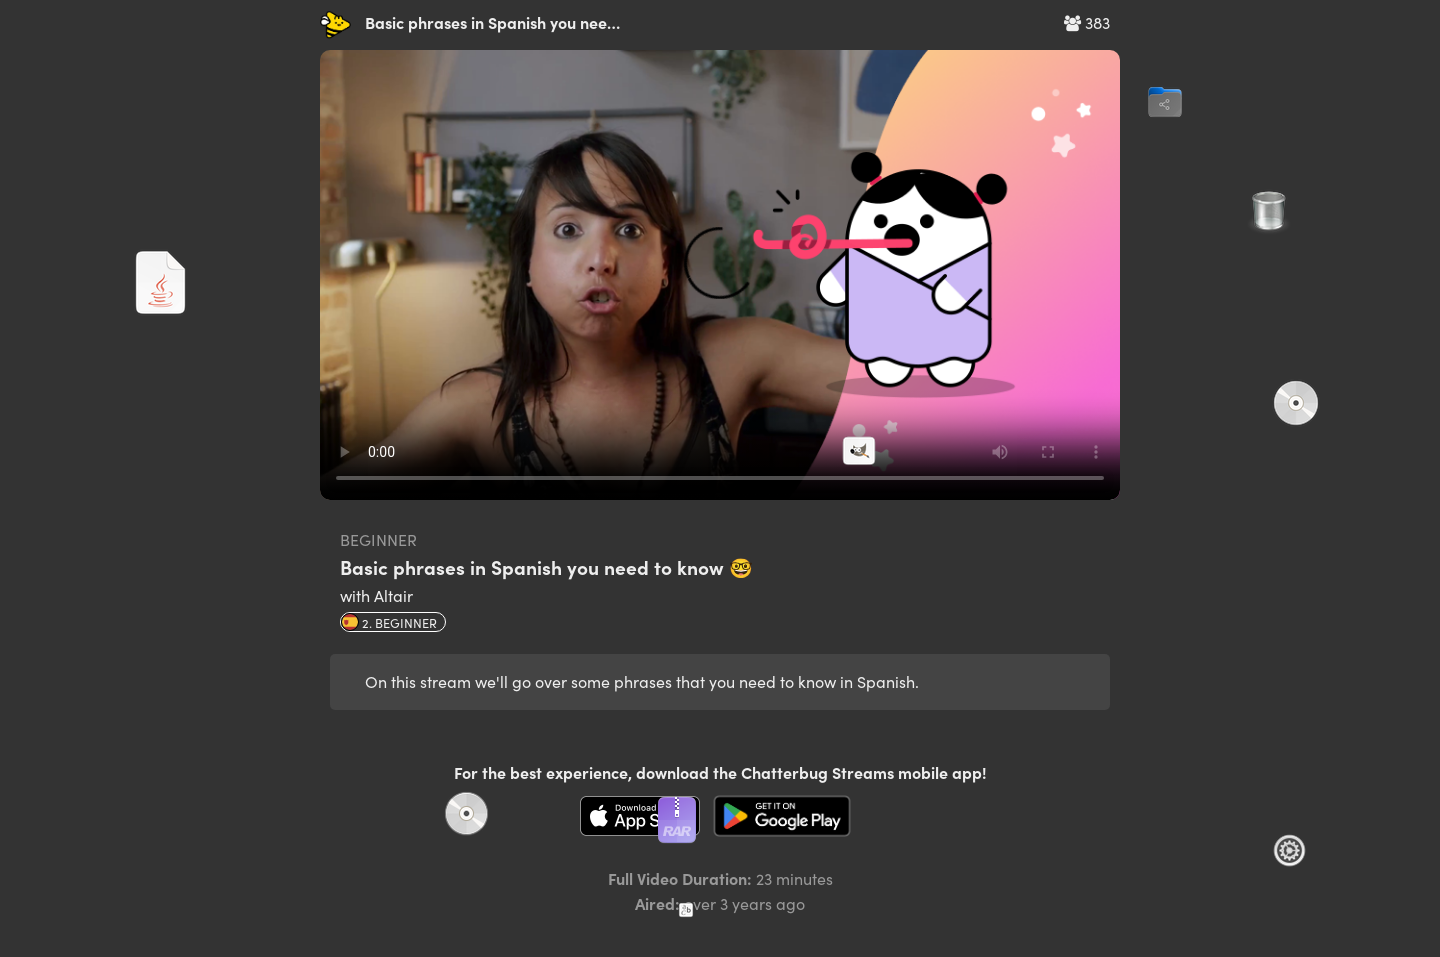 Image resolution: width=1440 pixels, height=957 pixels. What do you see at coordinates (1268, 209) in the screenshot?
I see `open the trash or recycle bin` at bounding box center [1268, 209].